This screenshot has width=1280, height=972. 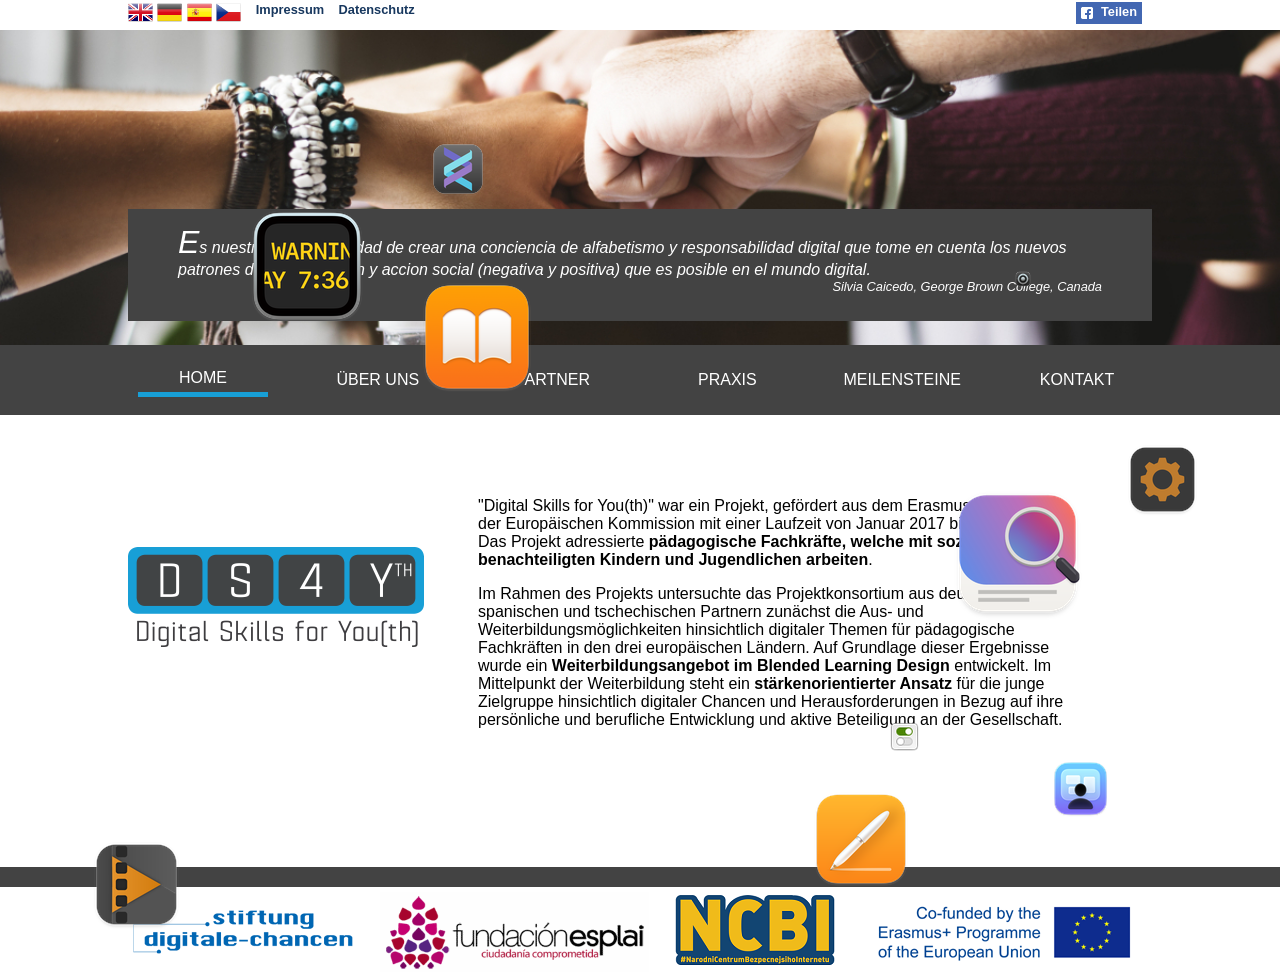 I want to click on open system tweaks or settings customization, so click(x=904, y=736).